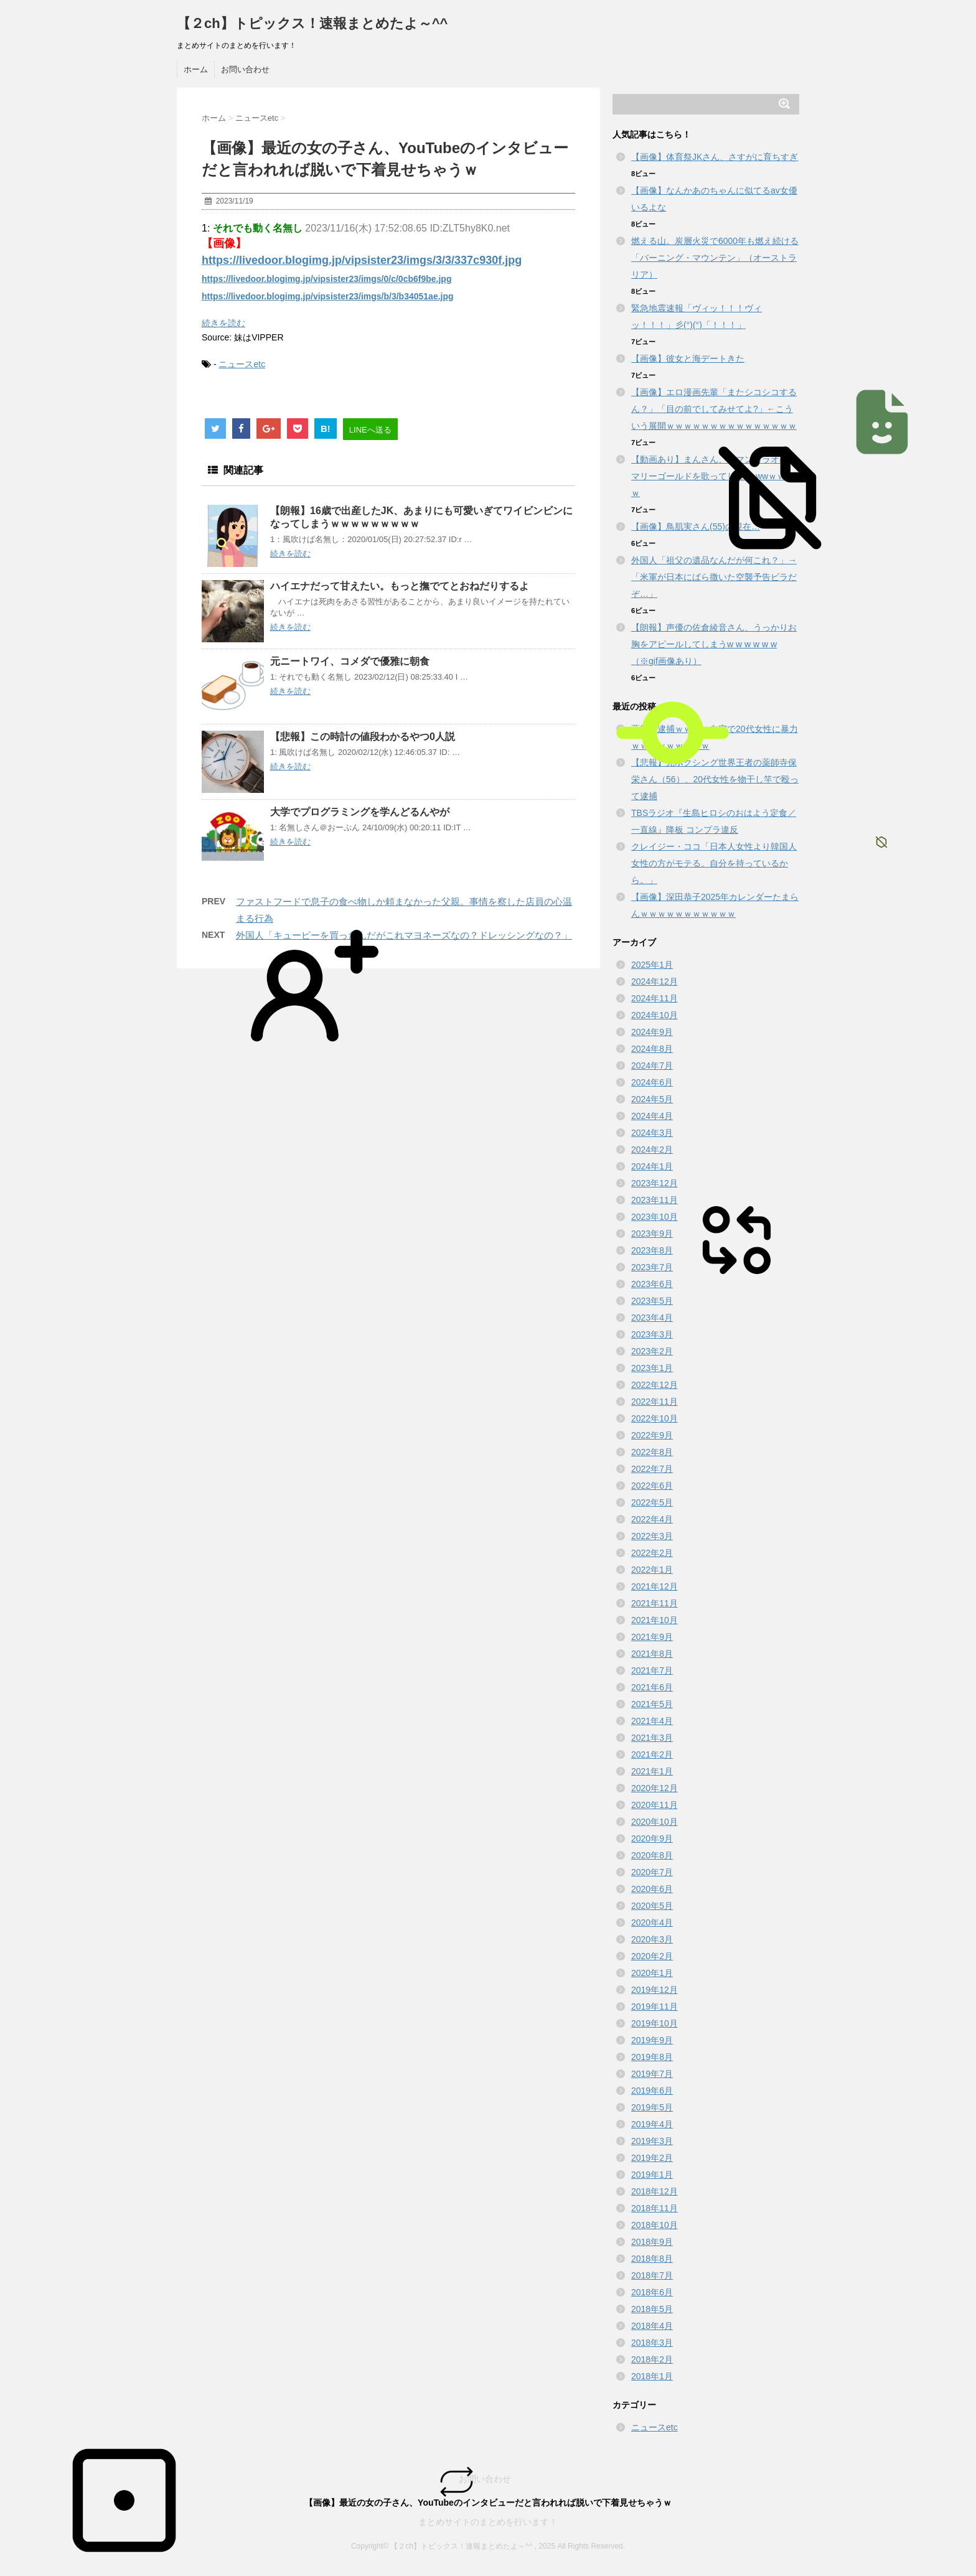 The width and height of the screenshot is (976, 2576). I want to click on view commit history, so click(672, 733).